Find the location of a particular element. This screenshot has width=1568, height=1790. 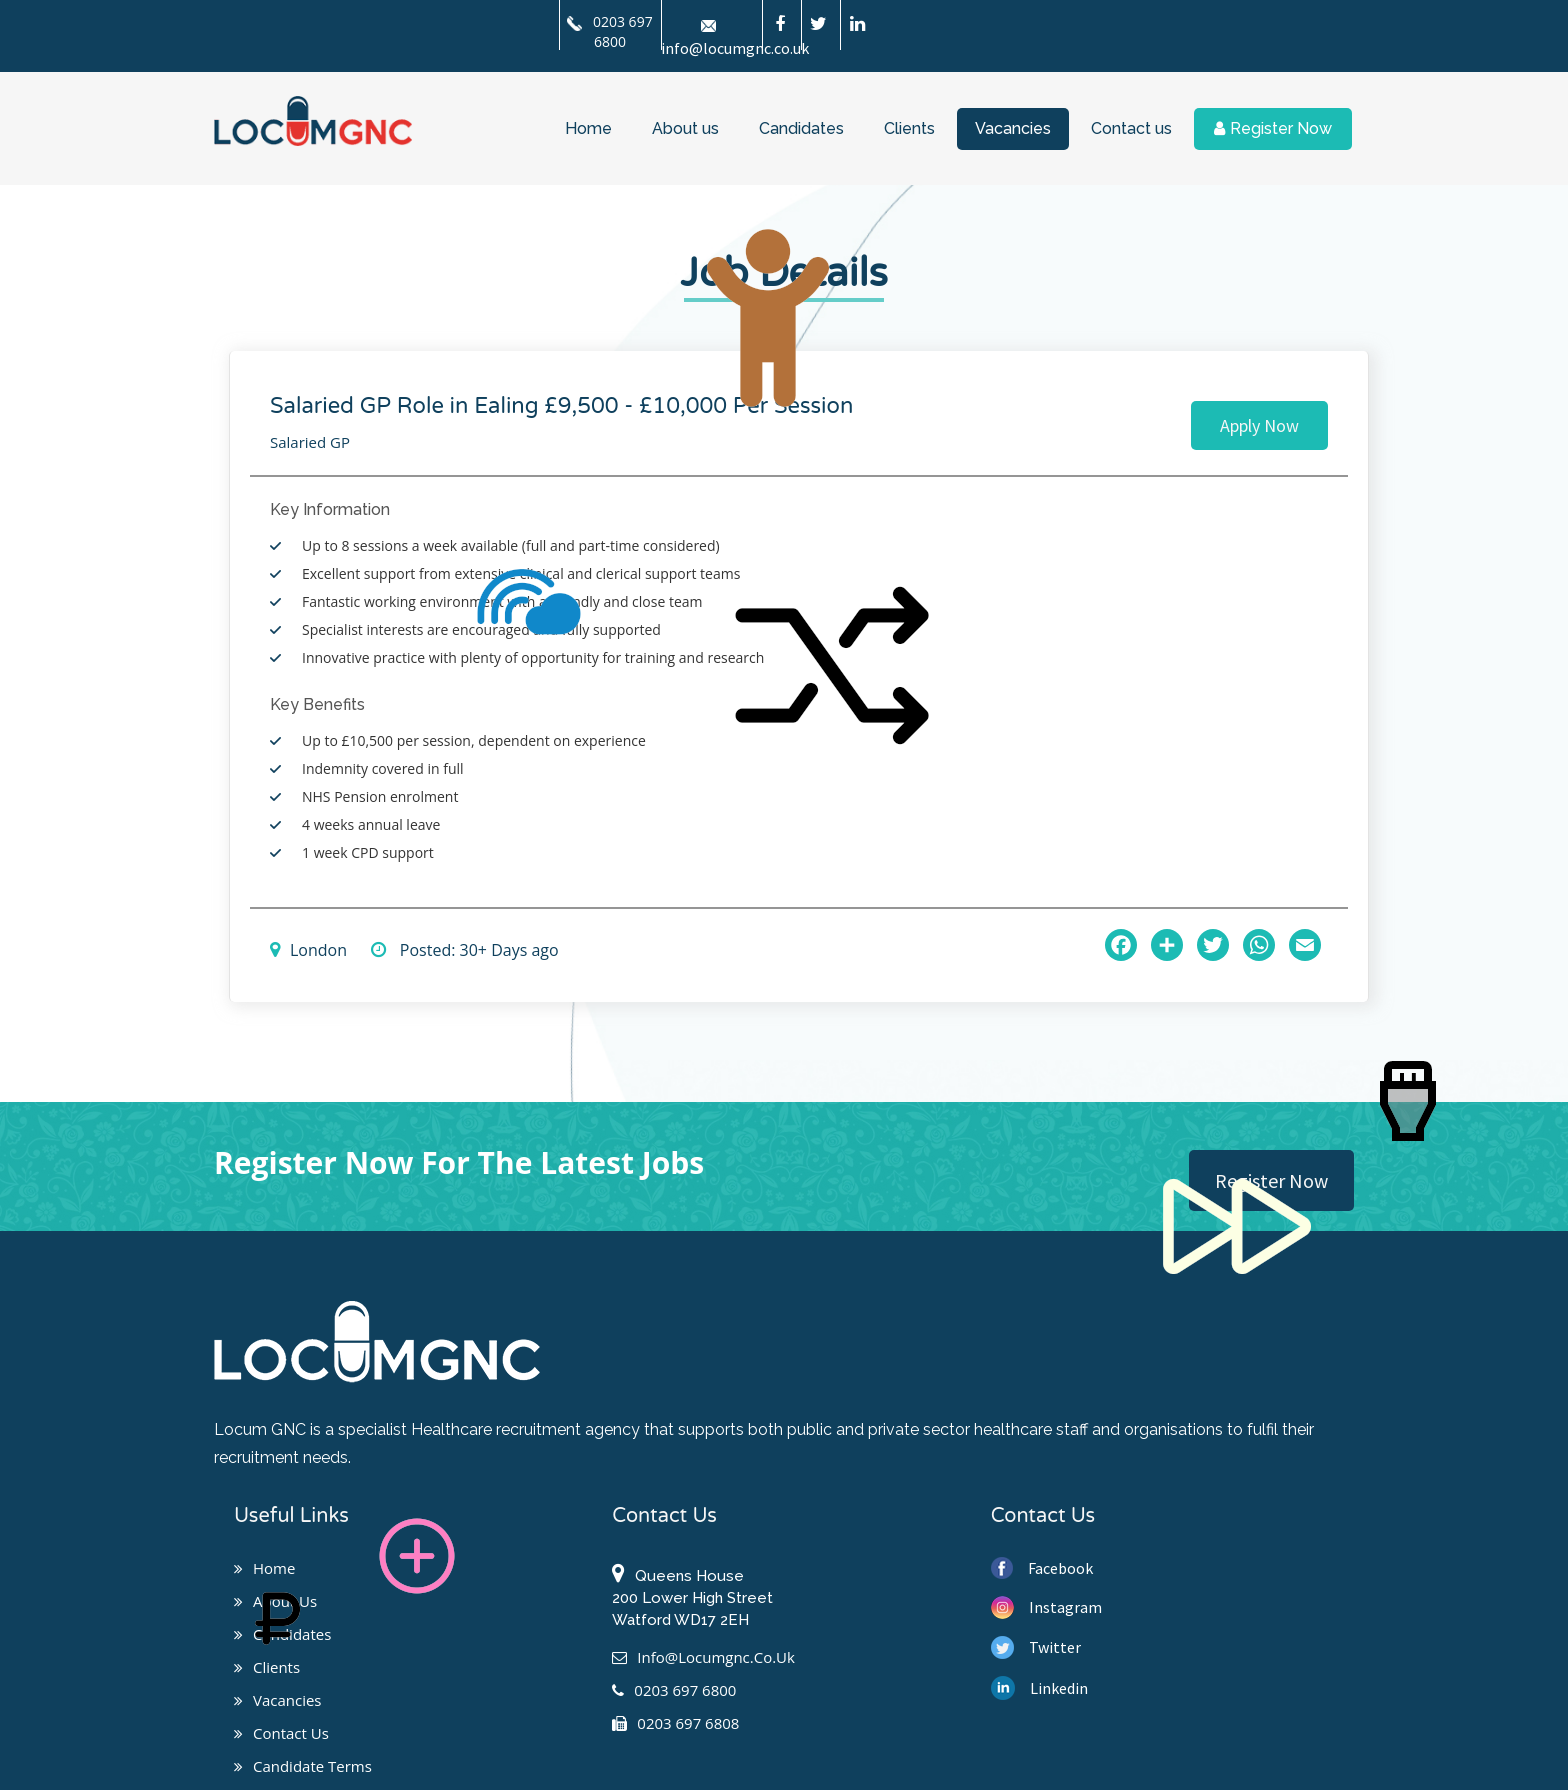

shuffle or randomize playback order is located at coordinates (828, 665).